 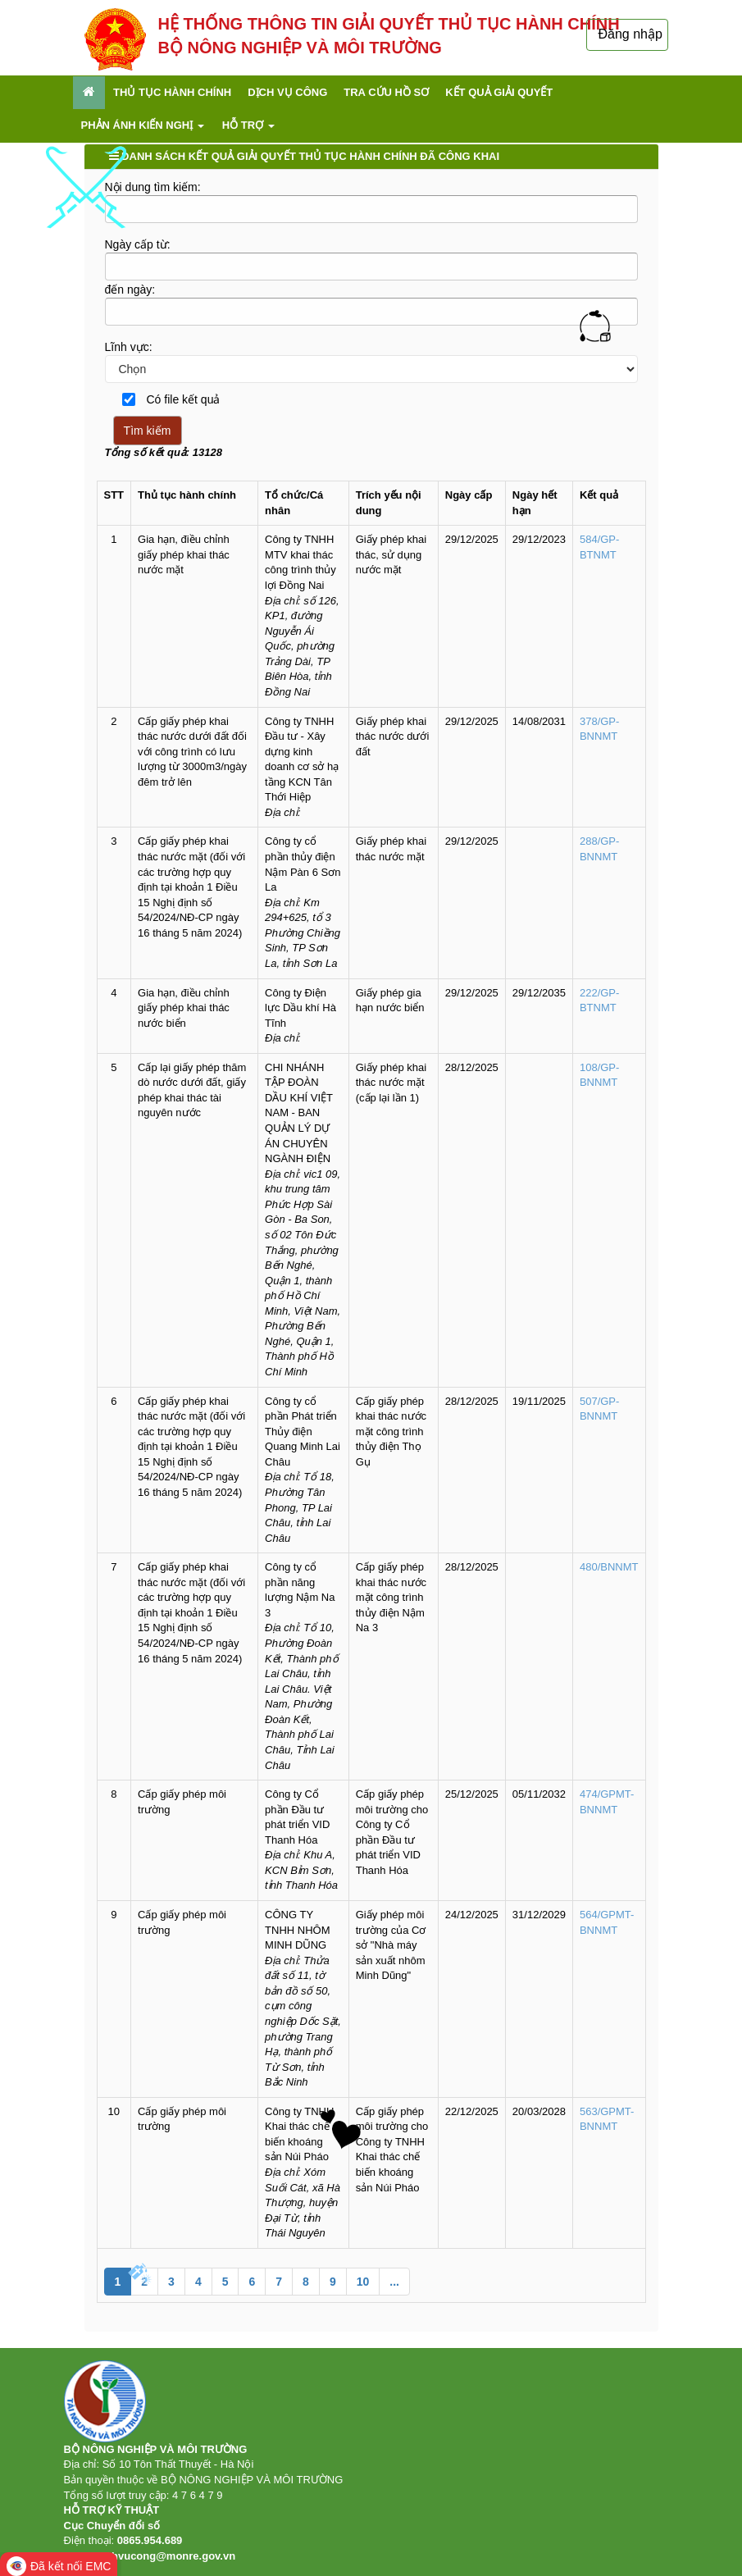 What do you see at coordinates (86, 188) in the screenshot?
I see `select hook swords as your weapon` at bounding box center [86, 188].